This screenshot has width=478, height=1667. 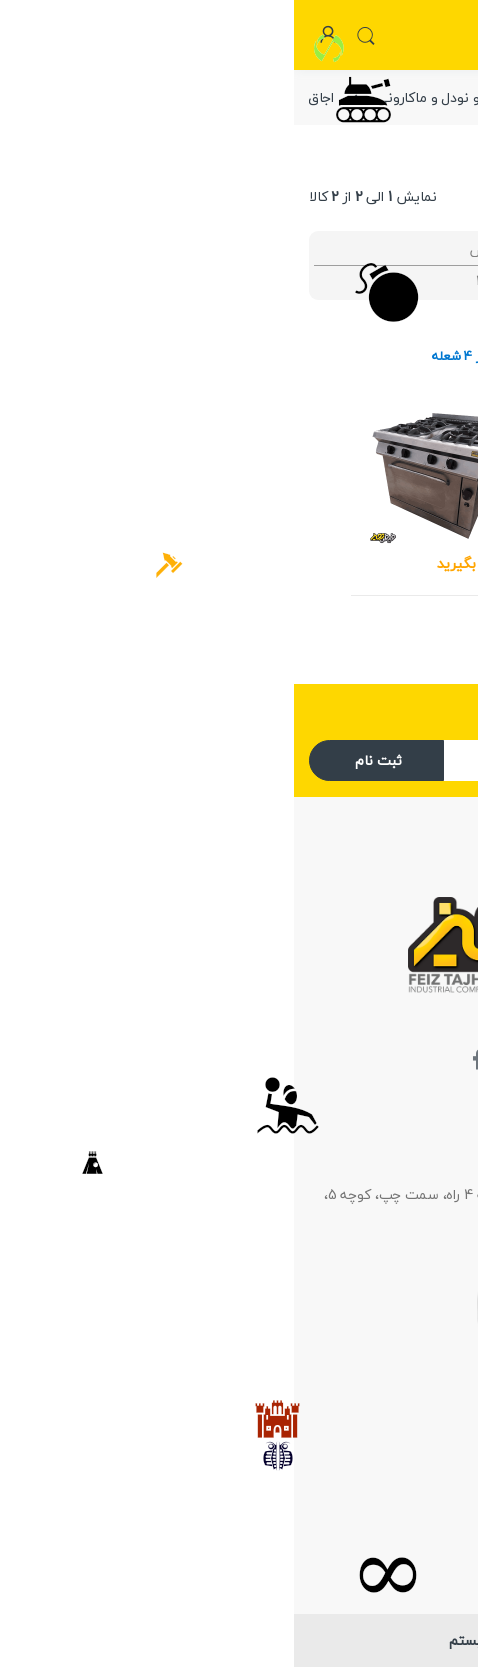 What do you see at coordinates (387, 292) in the screenshot?
I see `an inactive or disarmed bomb item` at bounding box center [387, 292].